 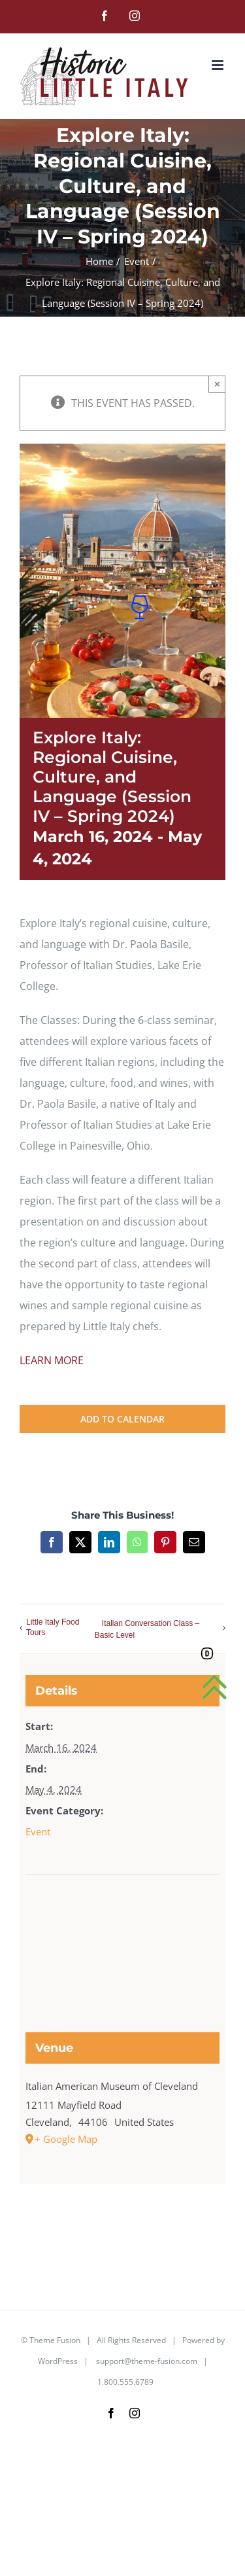 I want to click on scroll to top of page, so click(x=214, y=1688).